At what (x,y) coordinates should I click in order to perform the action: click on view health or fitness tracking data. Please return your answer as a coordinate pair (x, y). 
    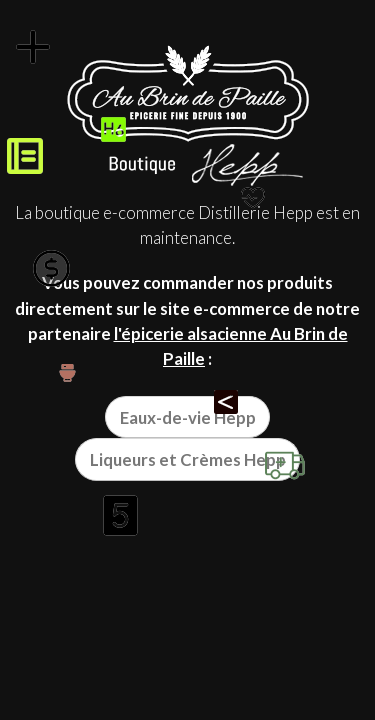
    Looking at the image, I should click on (253, 197).